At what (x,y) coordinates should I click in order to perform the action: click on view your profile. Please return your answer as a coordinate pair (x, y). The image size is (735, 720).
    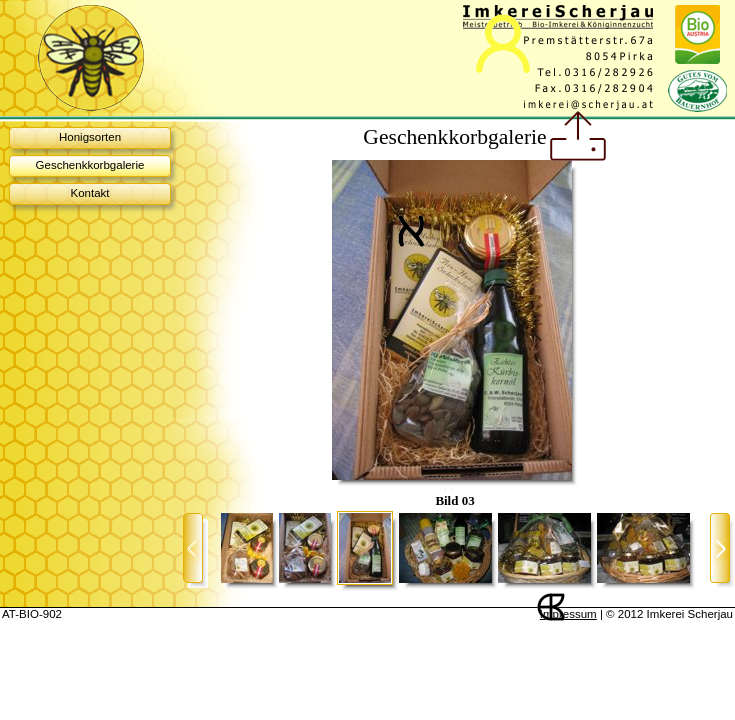
    Looking at the image, I should click on (503, 46).